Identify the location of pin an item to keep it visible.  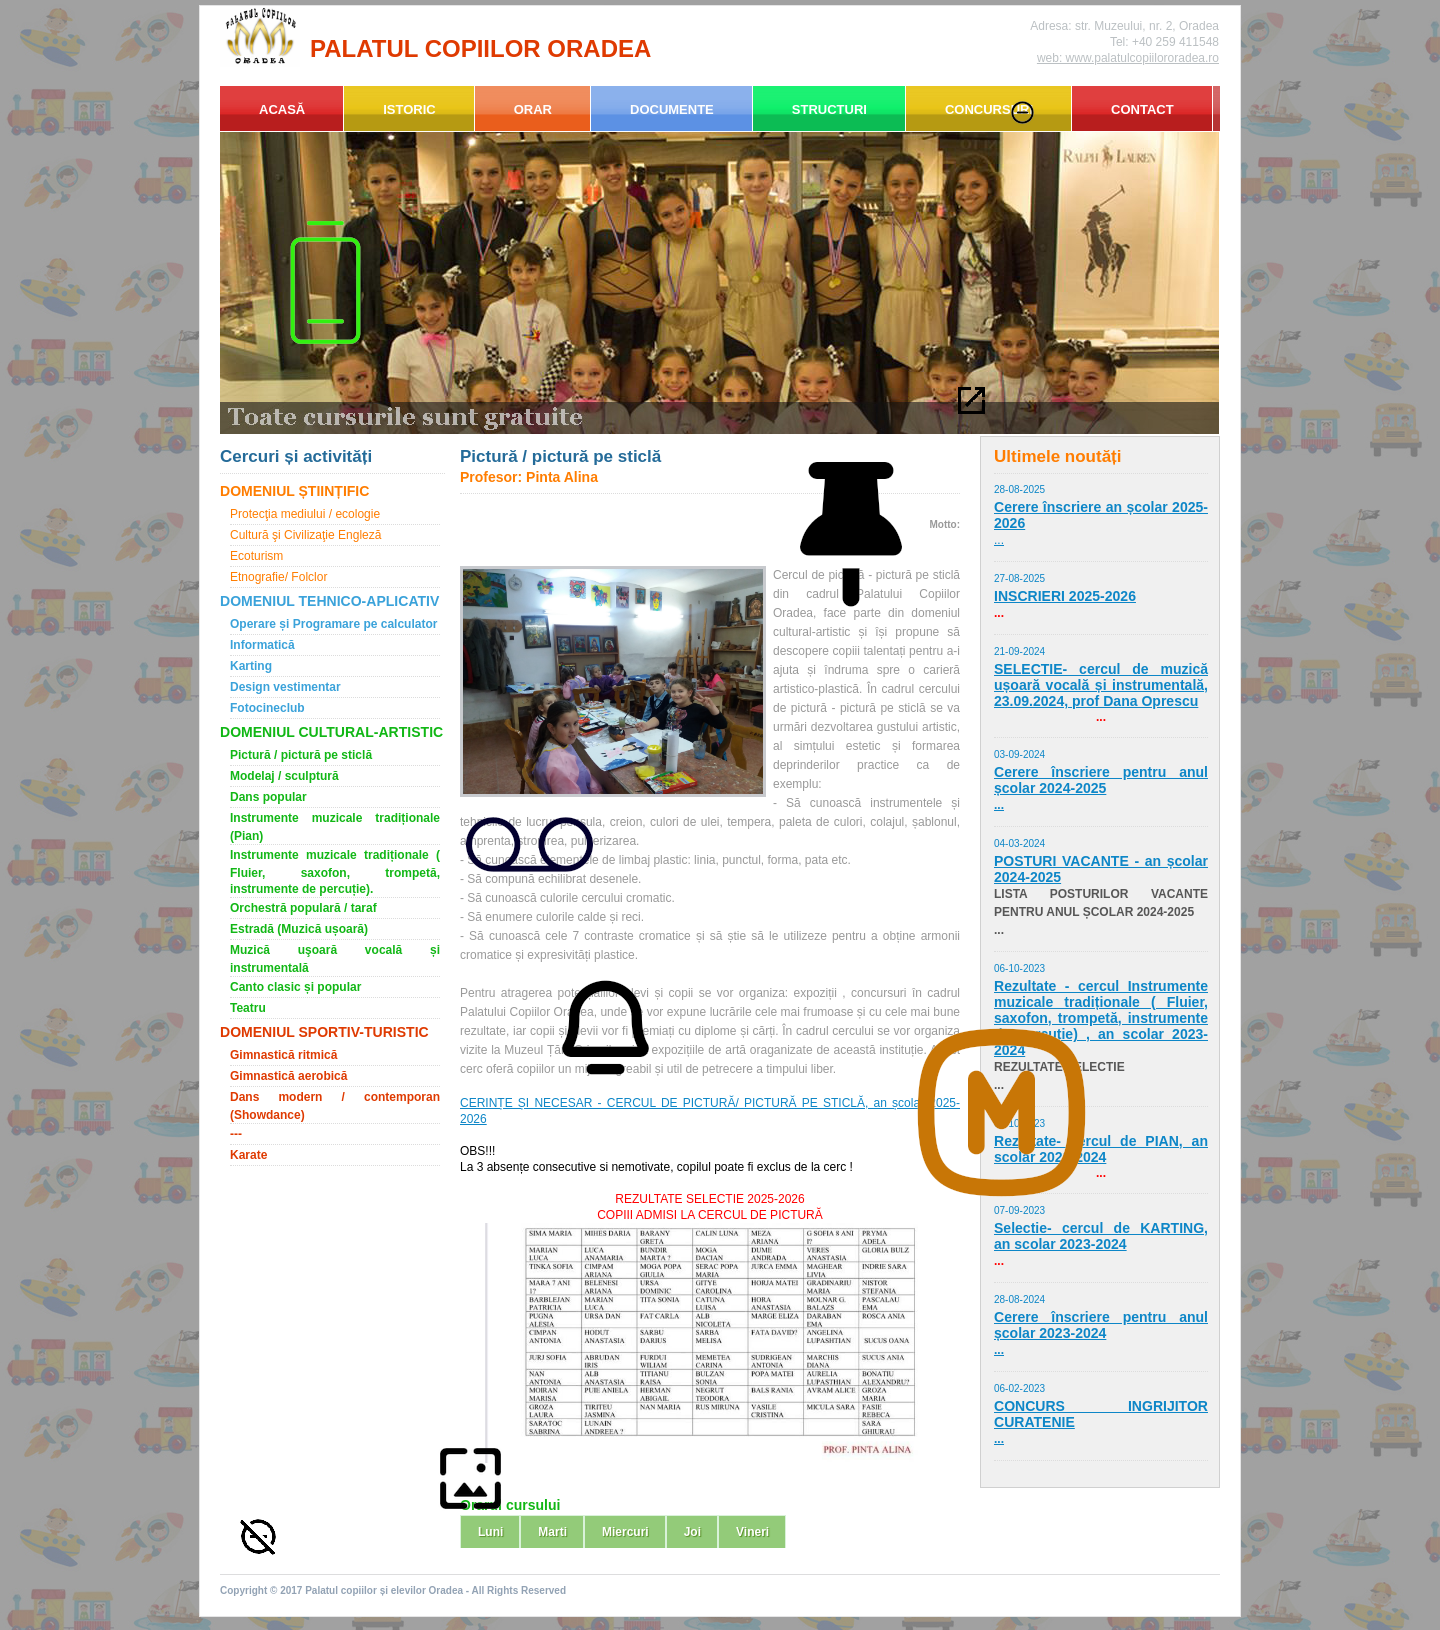
(851, 530).